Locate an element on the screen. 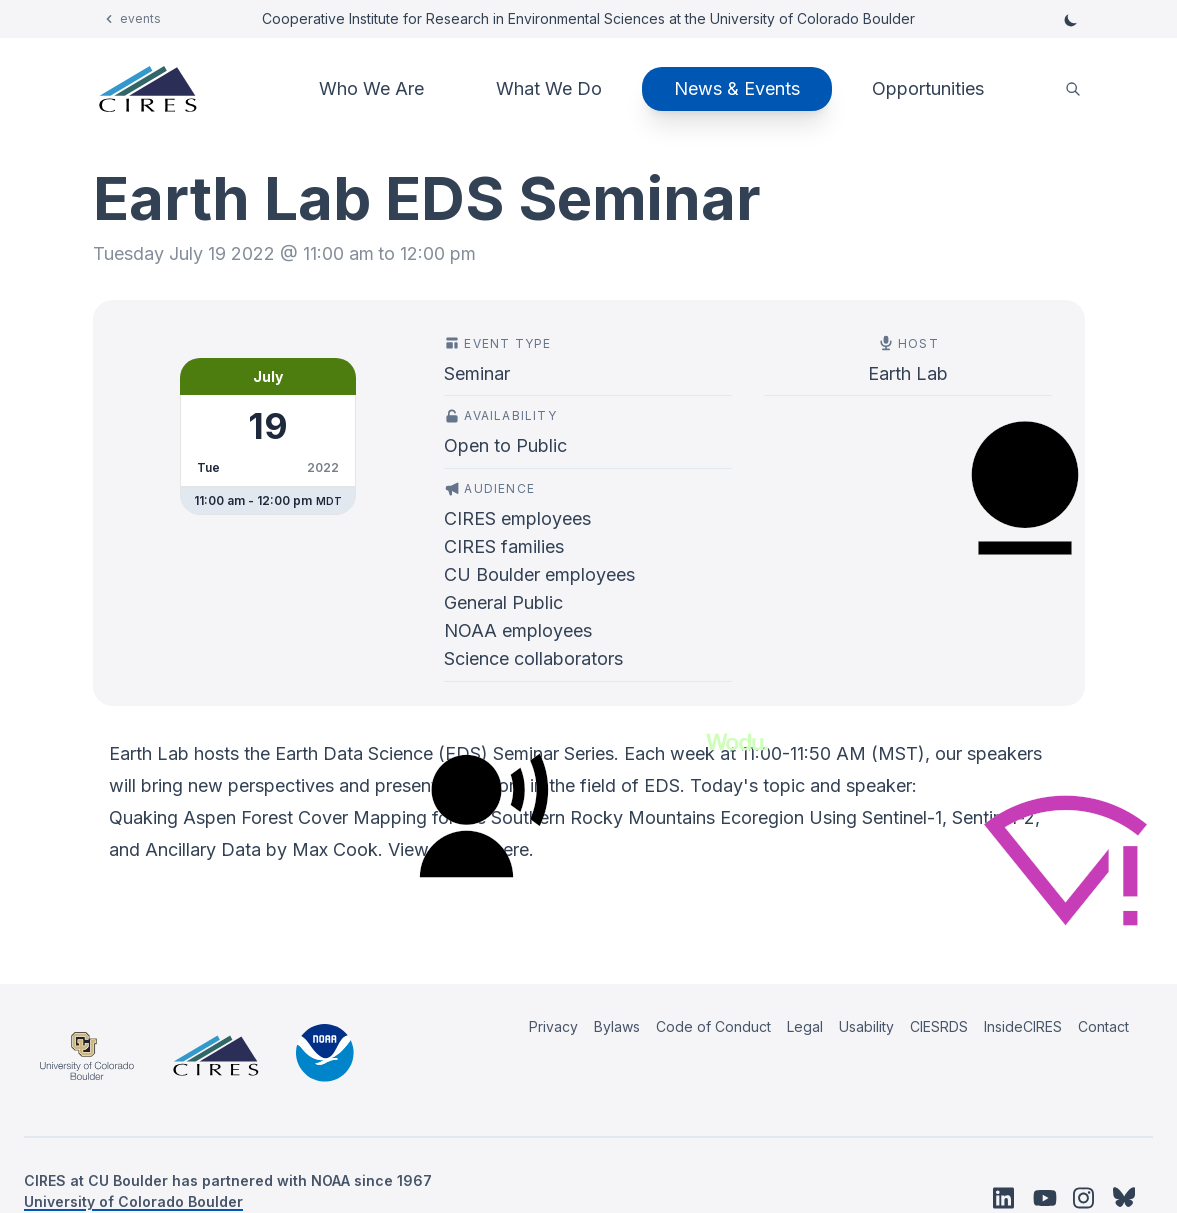 The height and width of the screenshot is (1213, 1177). wodu brand logo is located at coordinates (737, 742).